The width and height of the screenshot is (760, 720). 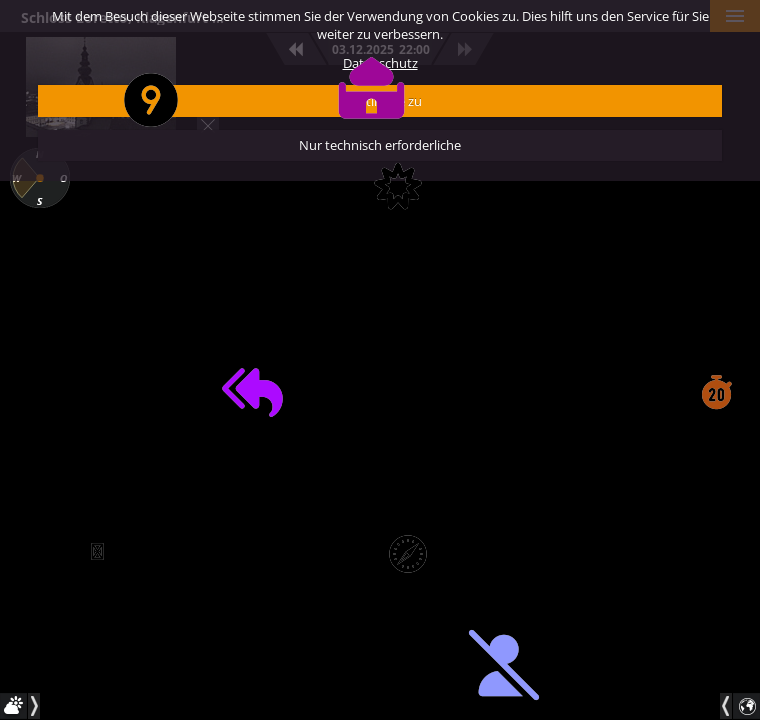 I want to click on reply to all recipients, so click(x=252, y=393).